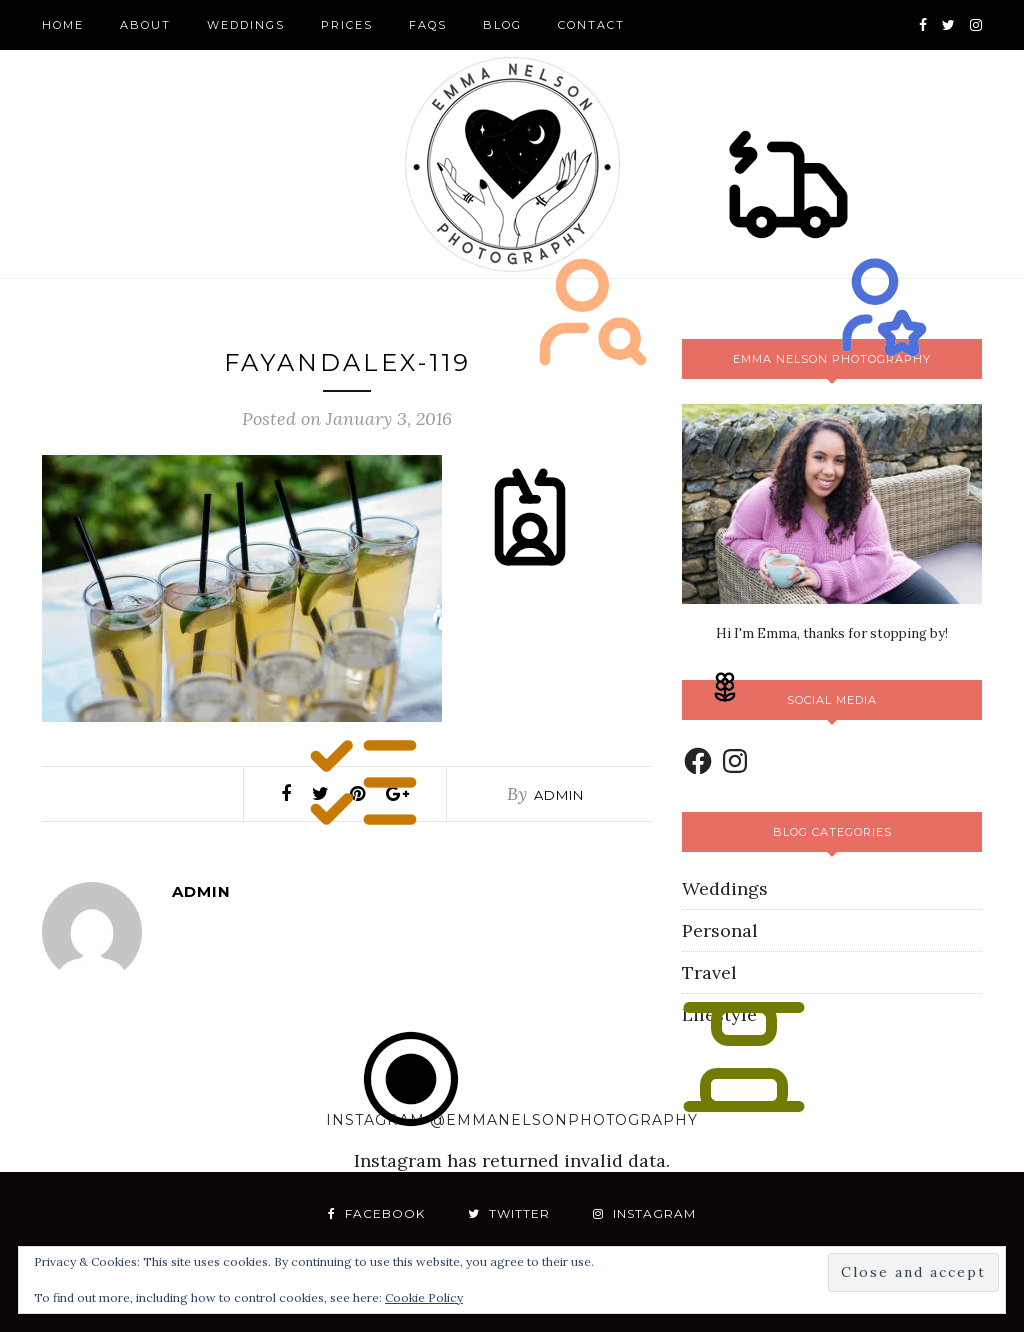 The width and height of the screenshot is (1024, 1332). Describe the element at coordinates (875, 305) in the screenshot. I see `view or access favorite user` at that location.